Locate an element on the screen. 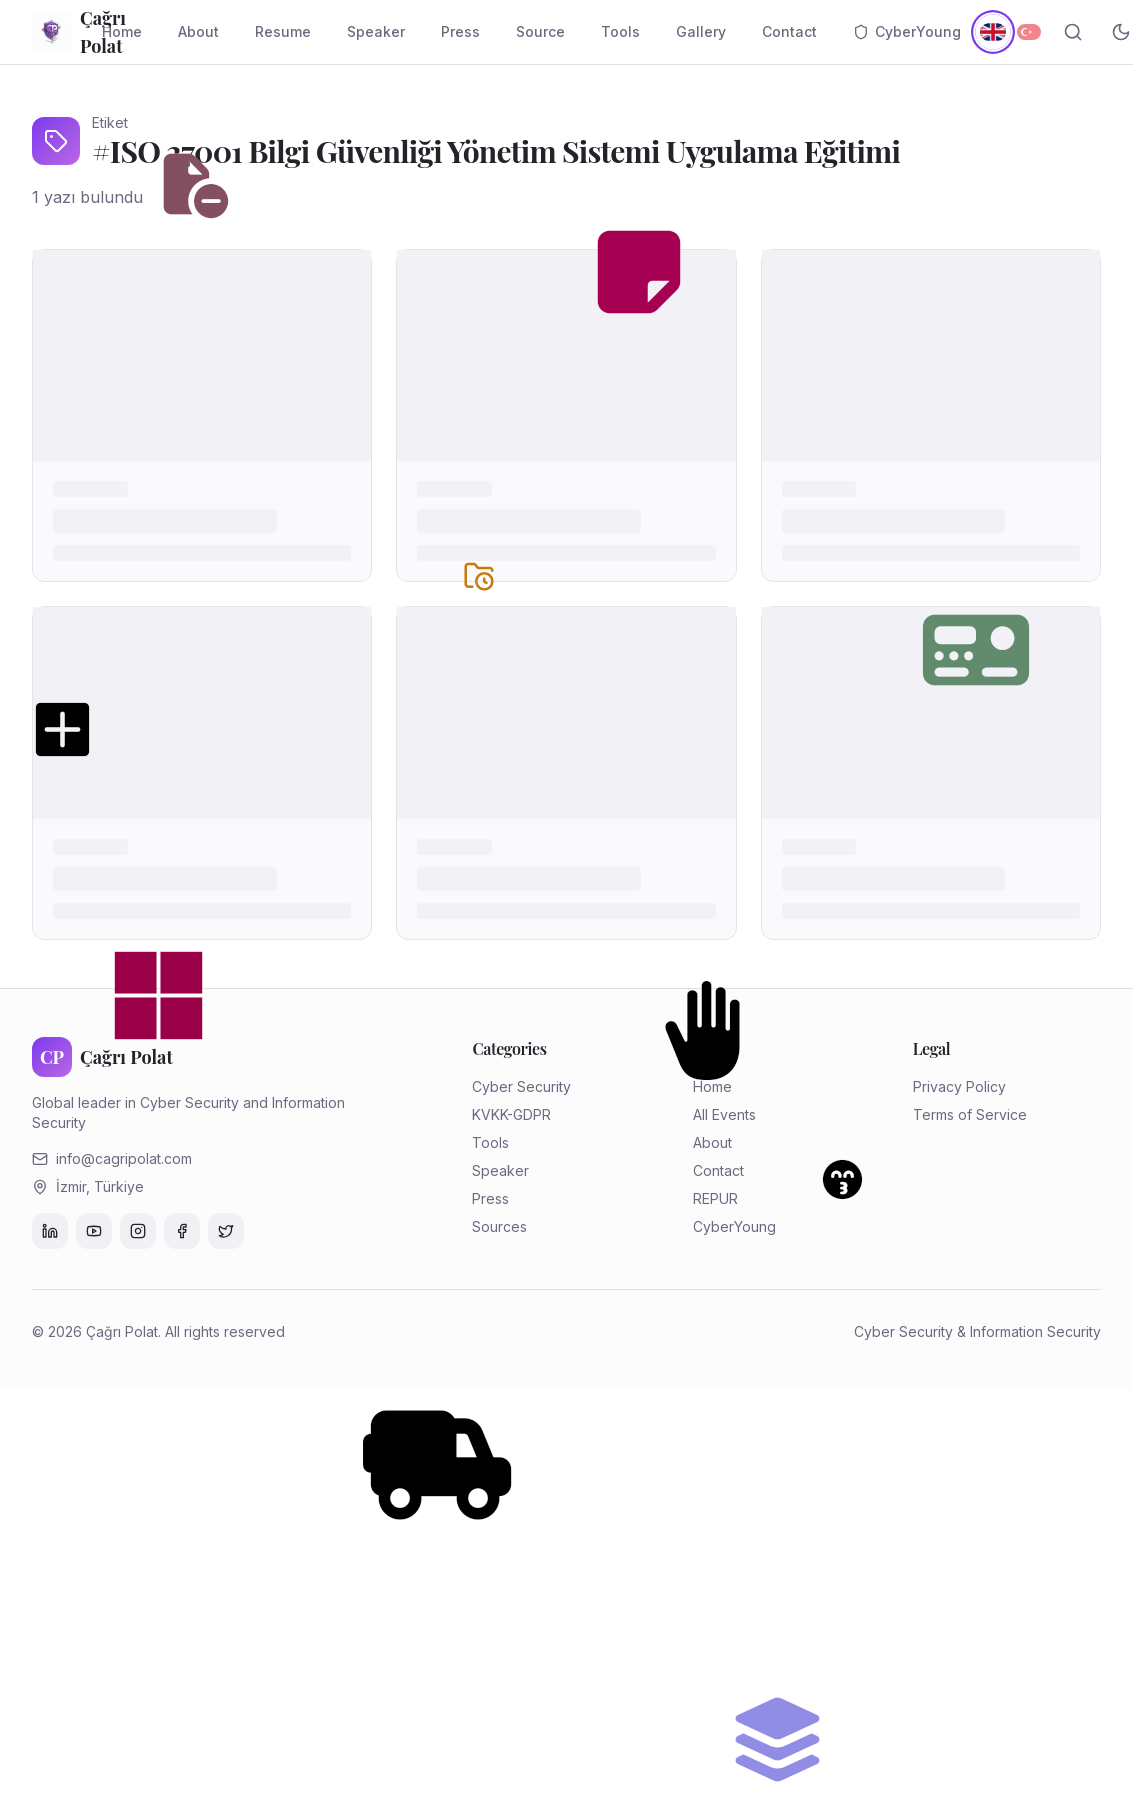 This screenshot has width=1133, height=1798. track field delivery or off-road shipment is located at coordinates (441, 1465).